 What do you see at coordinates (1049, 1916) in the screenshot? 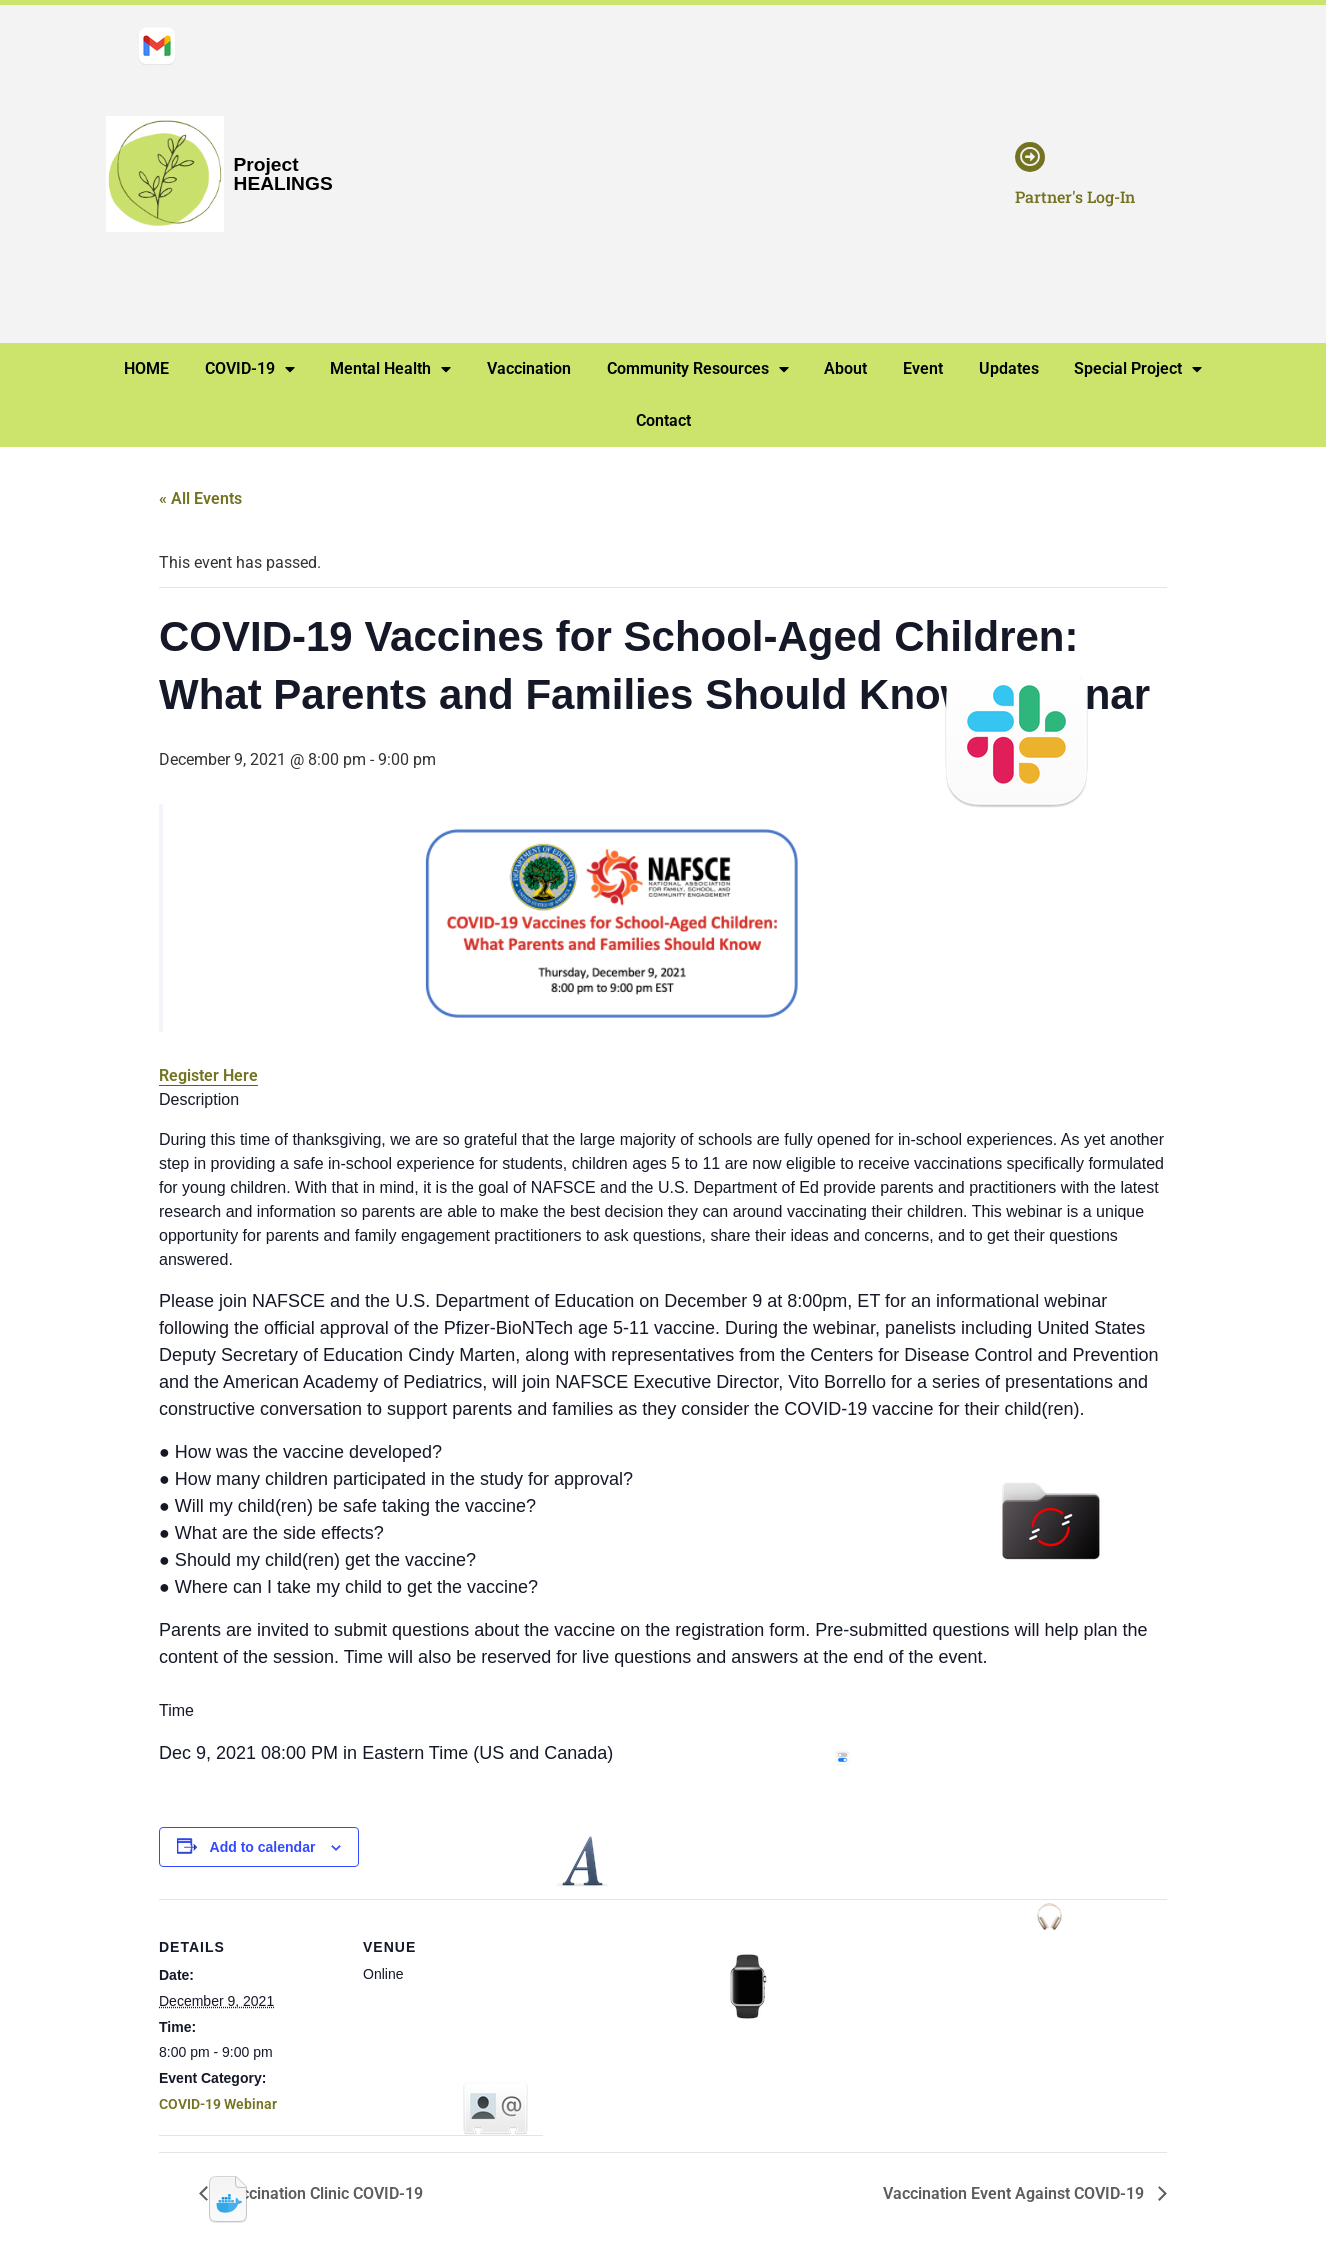
I see `apple airpods max headphones` at bounding box center [1049, 1916].